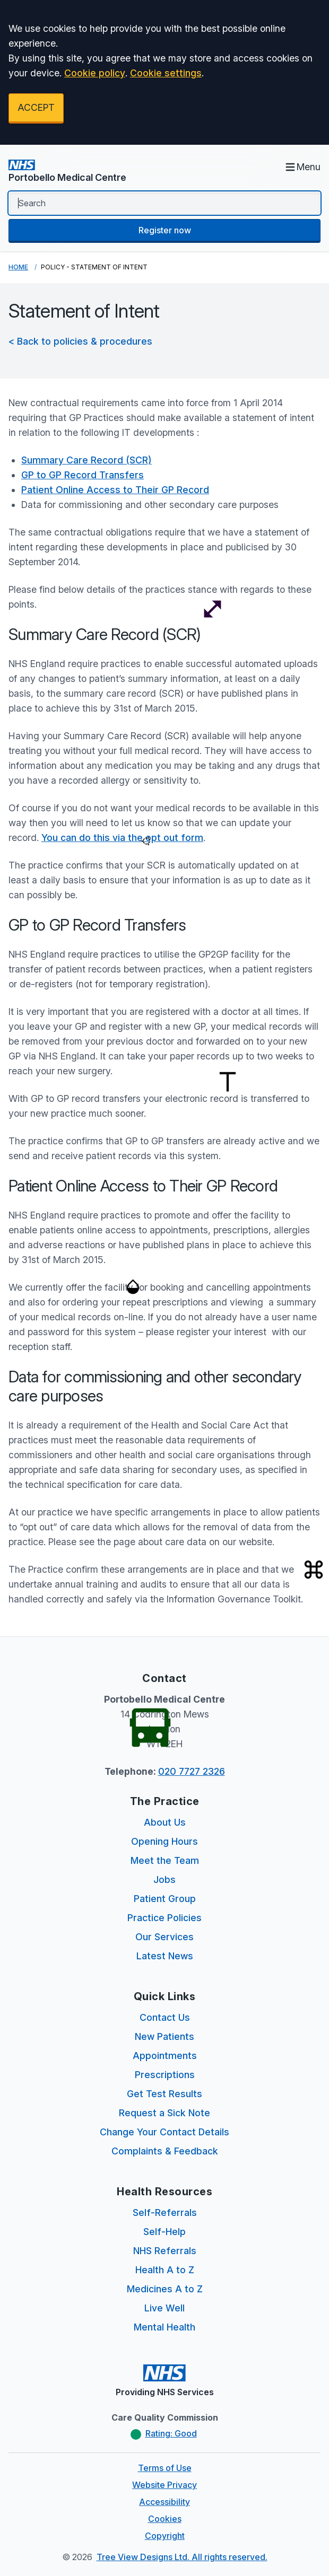  Describe the element at coordinates (314, 1570) in the screenshot. I see `command key symbol for keyboard shortcuts` at that location.